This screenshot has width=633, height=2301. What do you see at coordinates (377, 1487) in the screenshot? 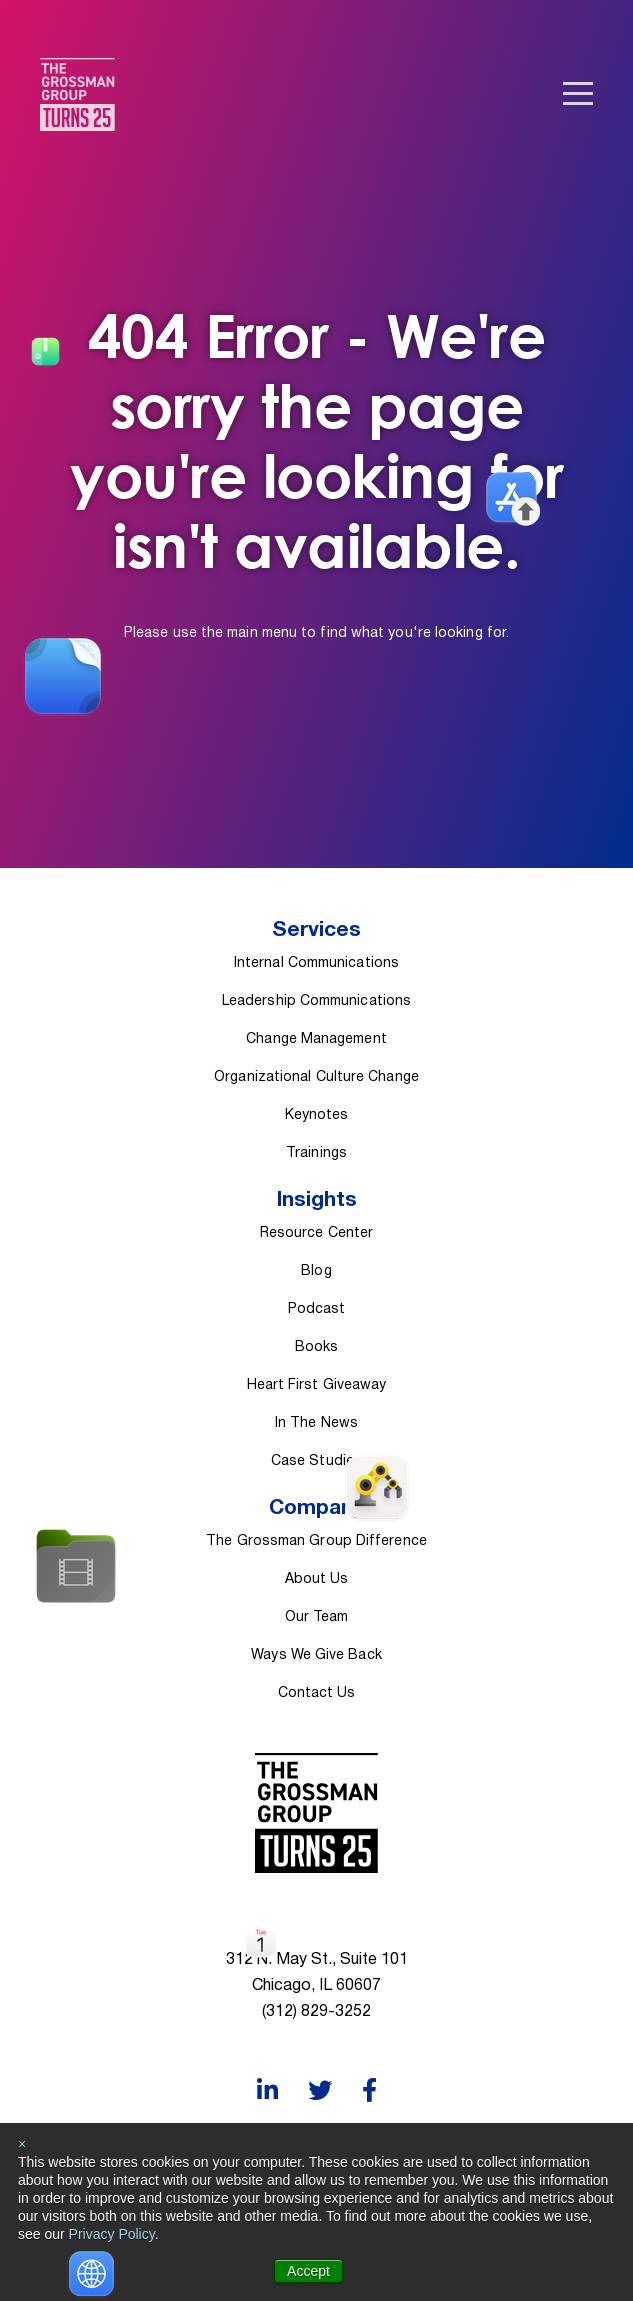
I see `open gnome builder development environment` at bounding box center [377, 1487].